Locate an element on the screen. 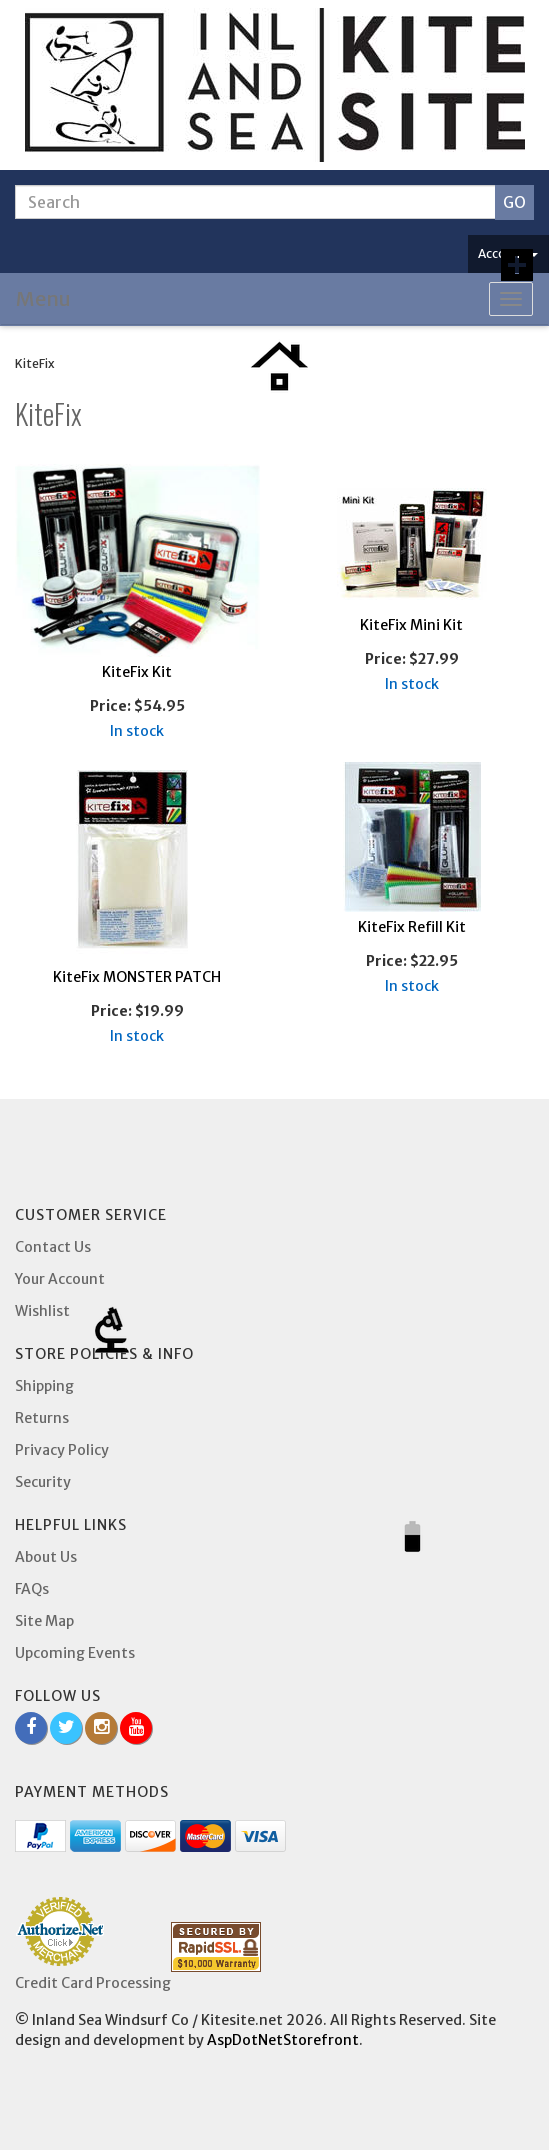  access science or laboratory features is located at coordinates (112, 1331).